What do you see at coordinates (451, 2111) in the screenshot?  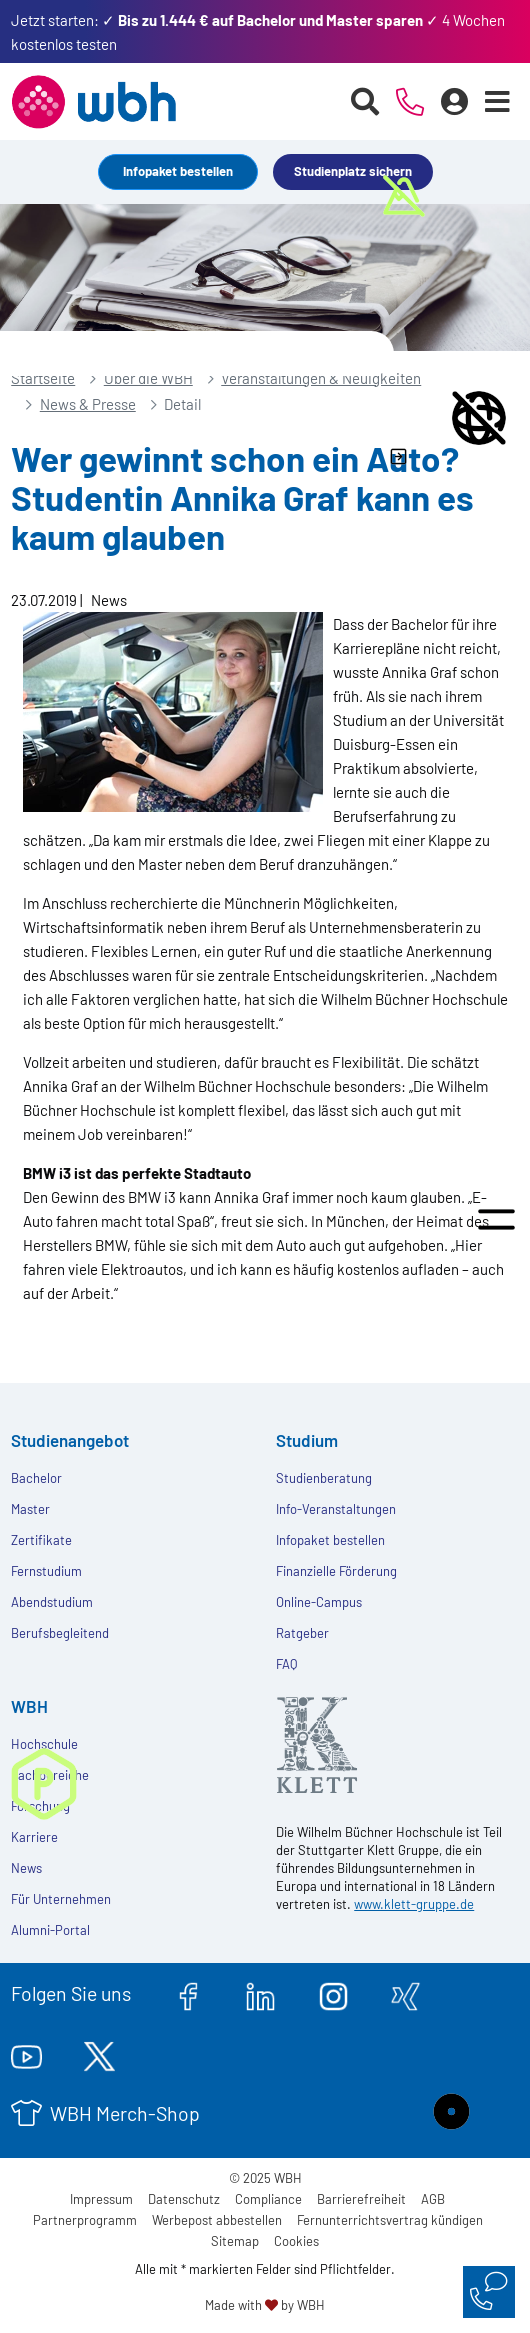 I see `select or mark as active option` at bounding box center [451, 2111].